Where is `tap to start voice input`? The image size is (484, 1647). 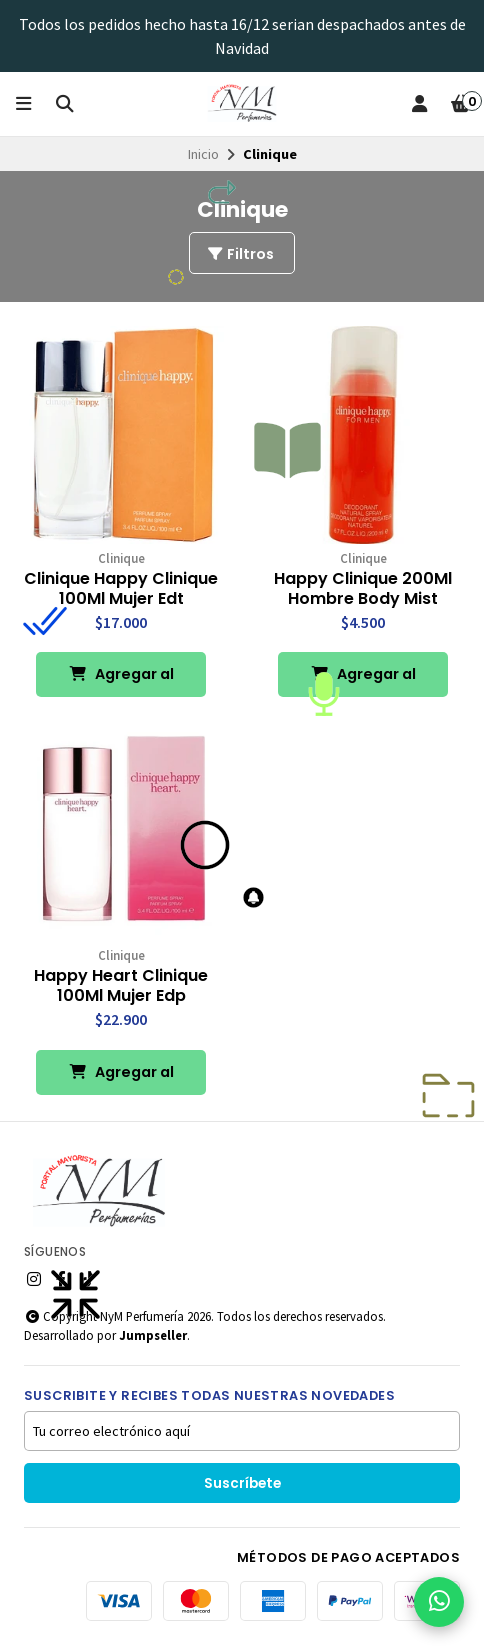 tap to start voice input is located at coordinates (324, 694).